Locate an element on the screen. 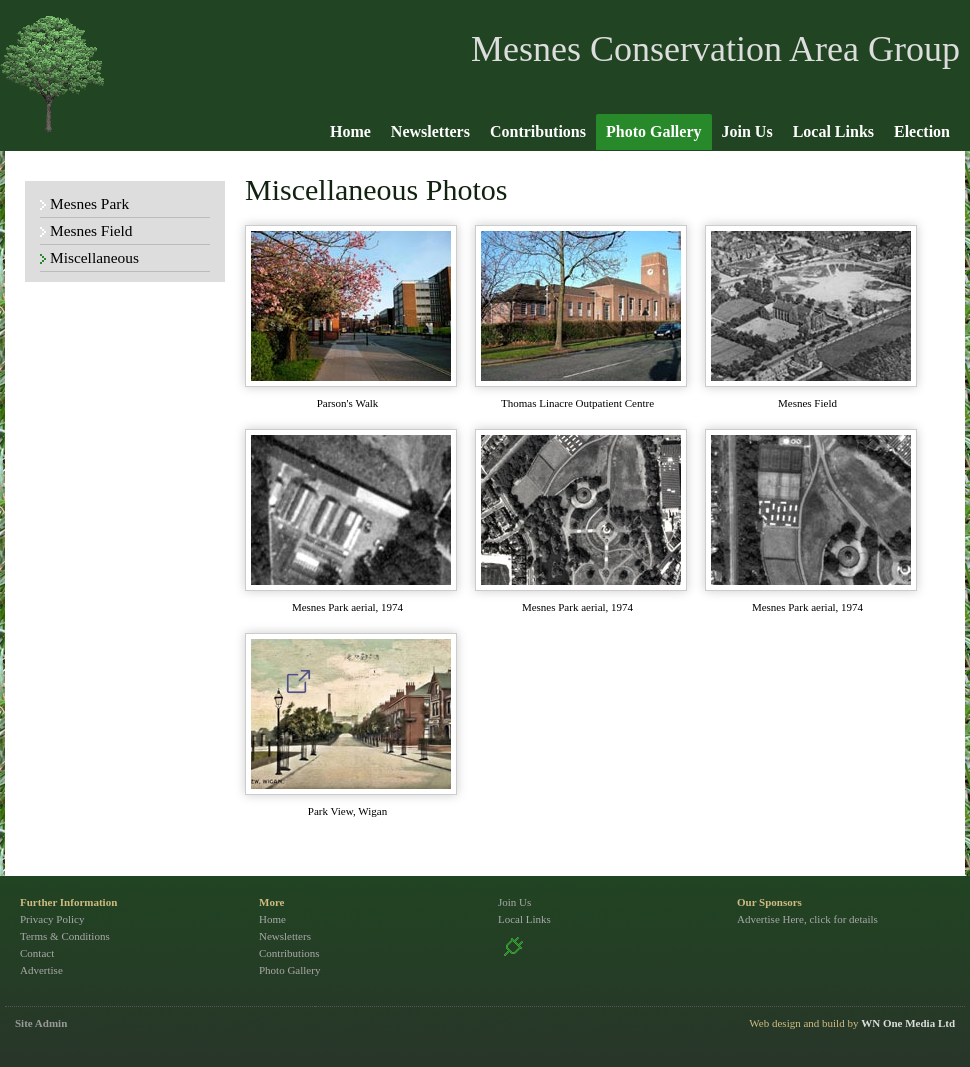  connect to a power source is located at coordinates (513, 947).